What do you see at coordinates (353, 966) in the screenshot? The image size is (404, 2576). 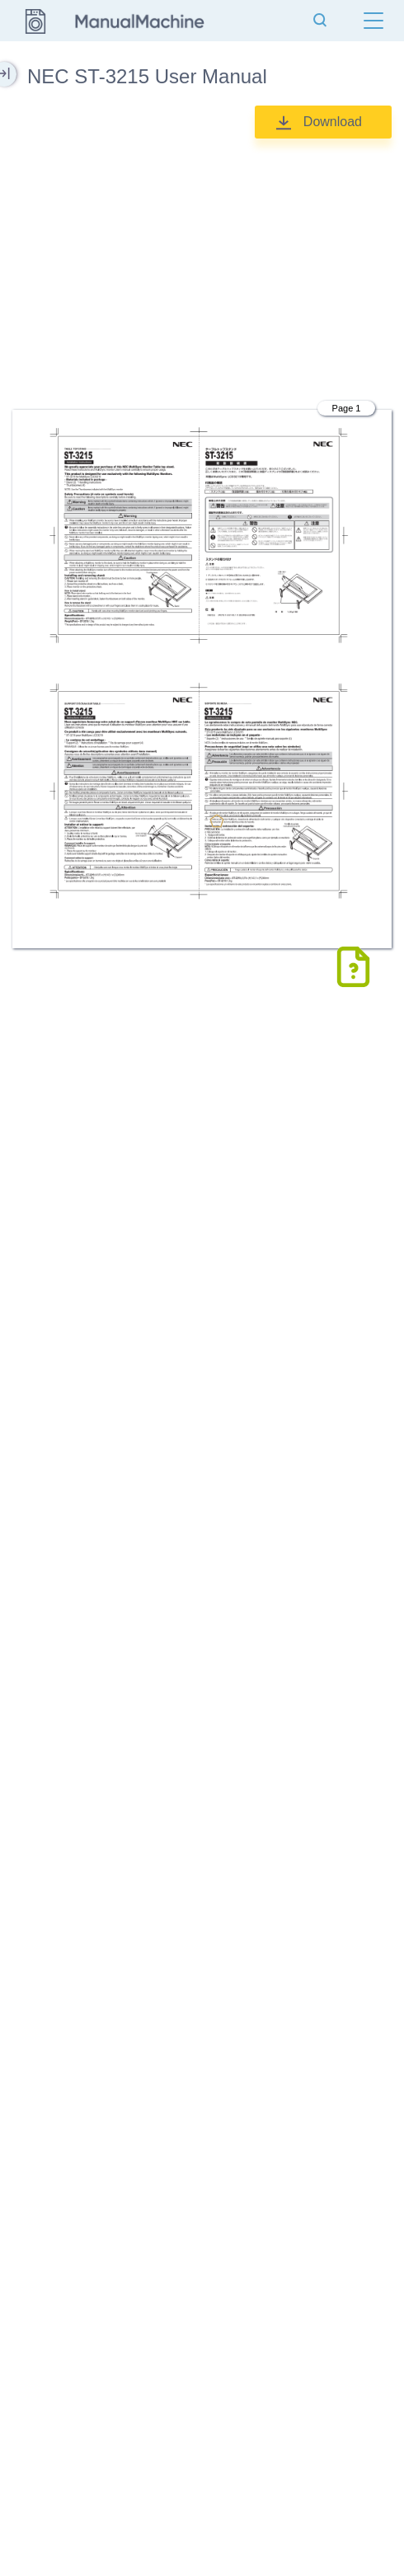 I see `unknown or unrecognized file type` at bounding box center [353, 966].